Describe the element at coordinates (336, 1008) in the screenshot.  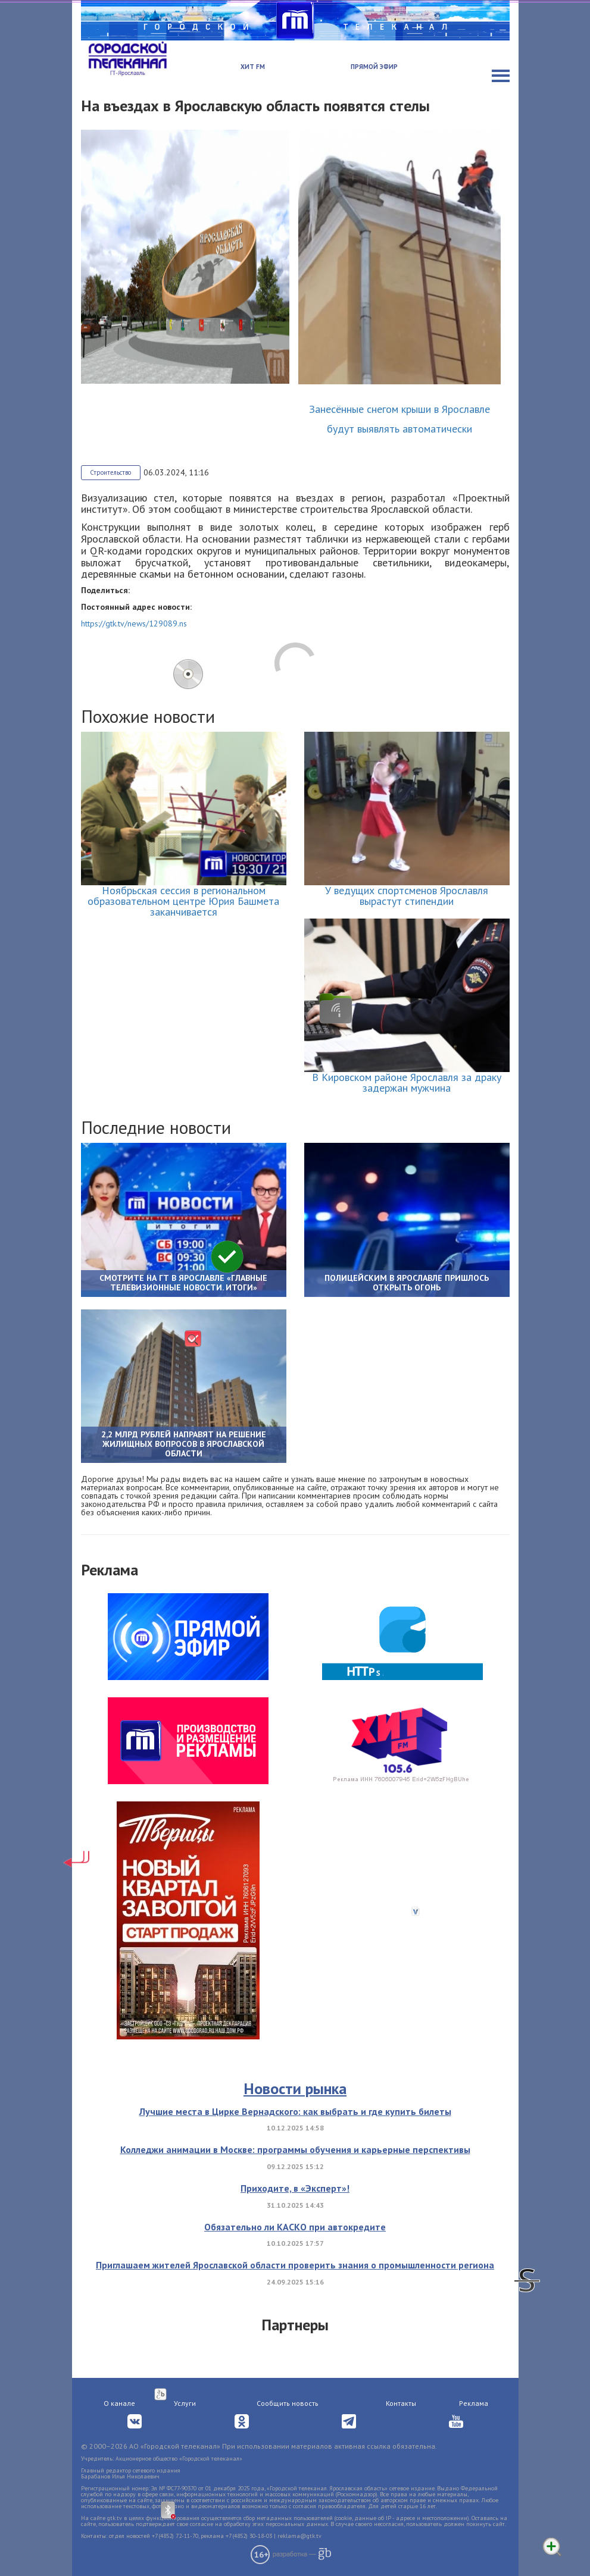
I see `open insync cloud sync folder` at that location.